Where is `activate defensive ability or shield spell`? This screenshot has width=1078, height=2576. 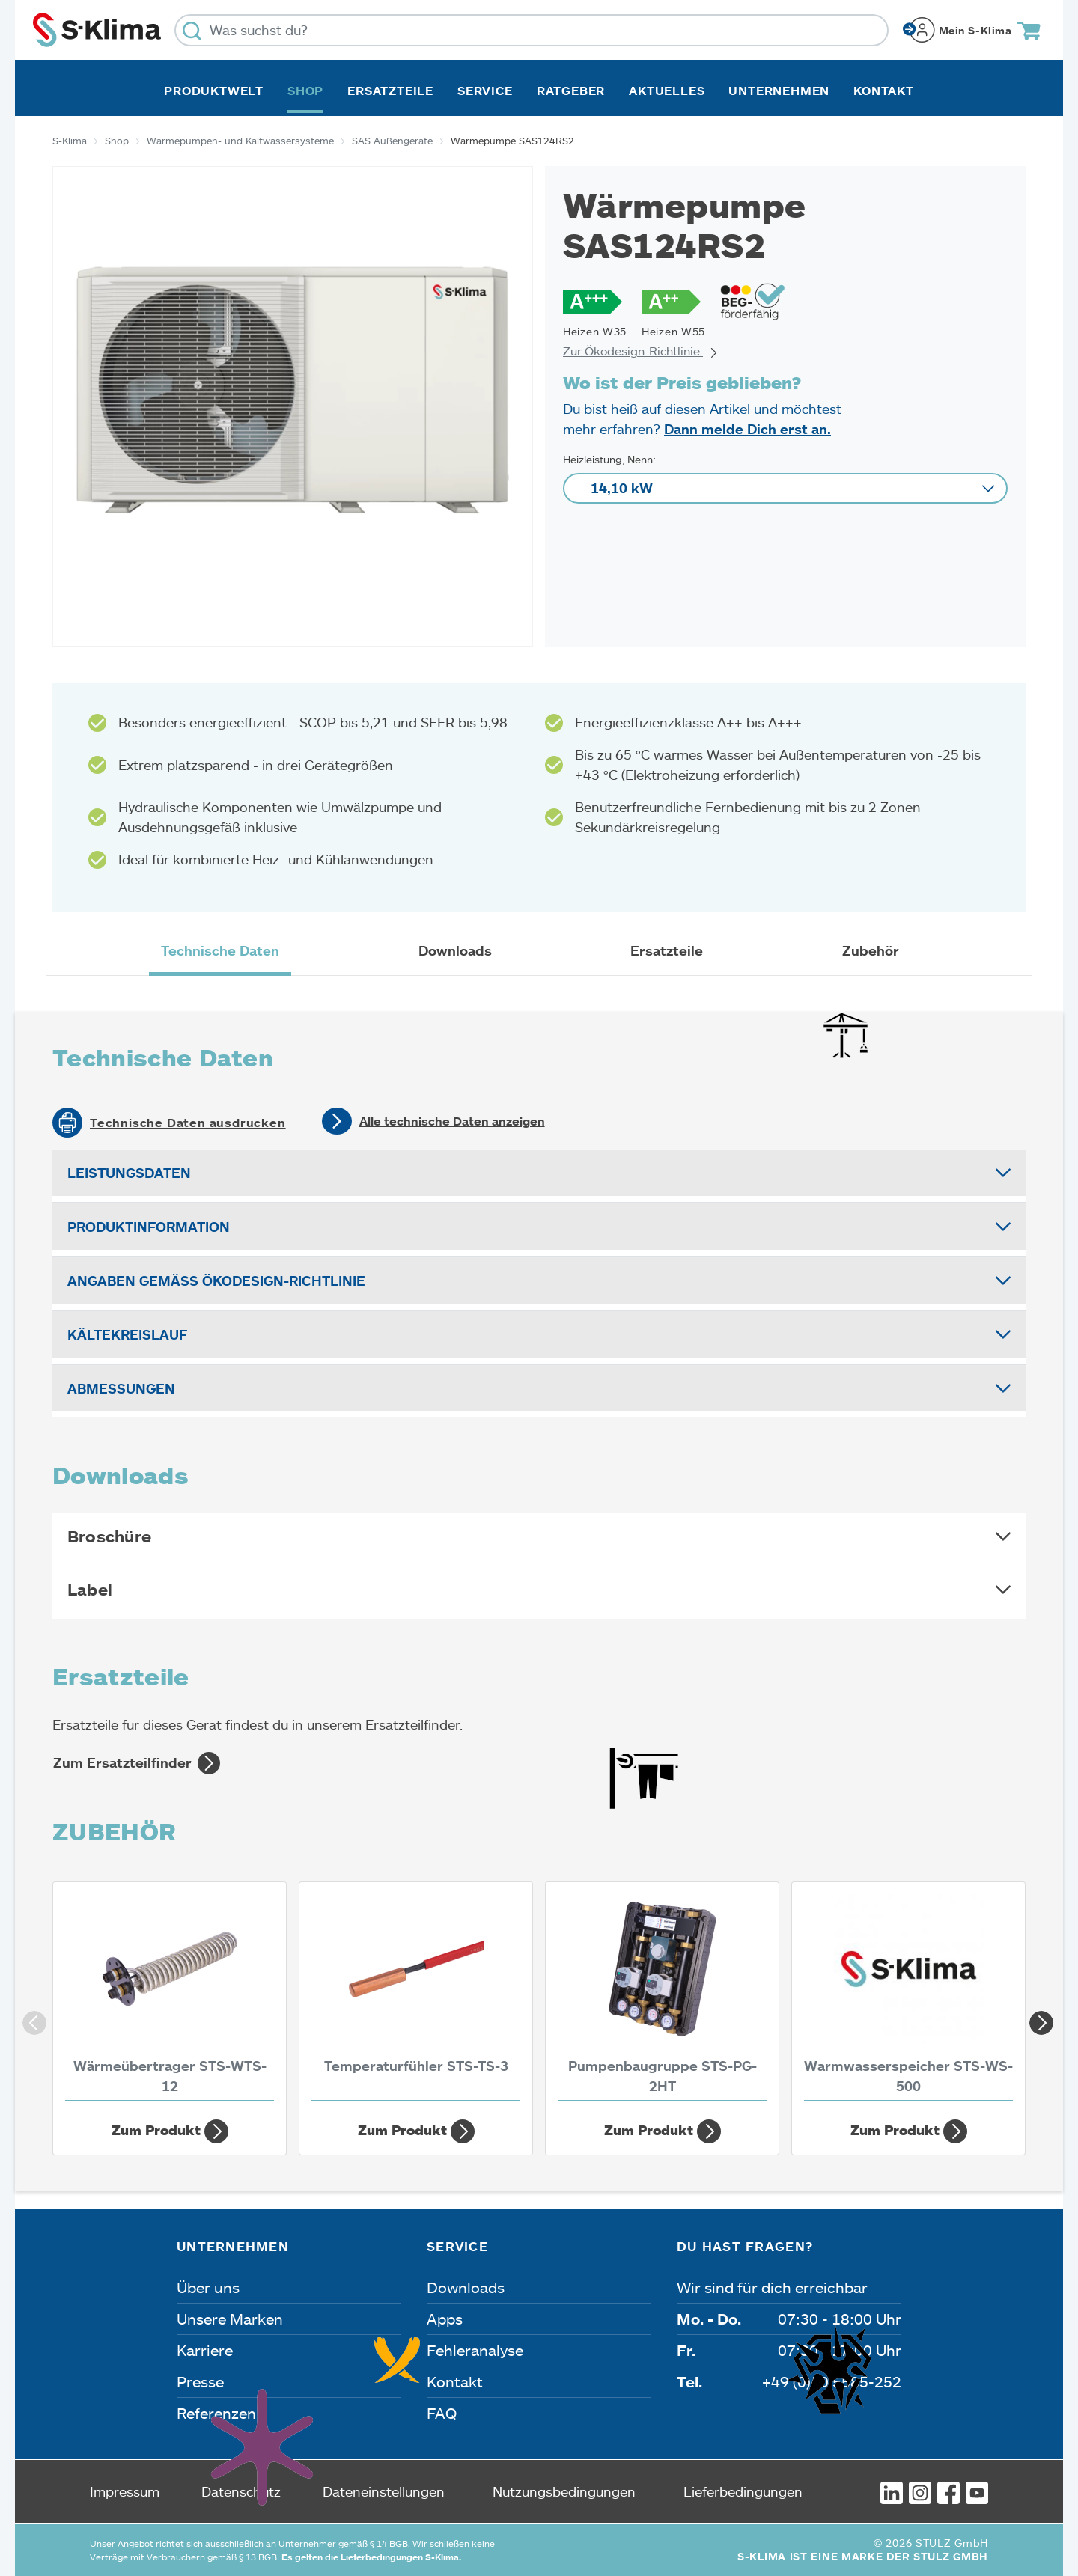 activate defensive ability or shield spell is located at coordinates (832, 2371).